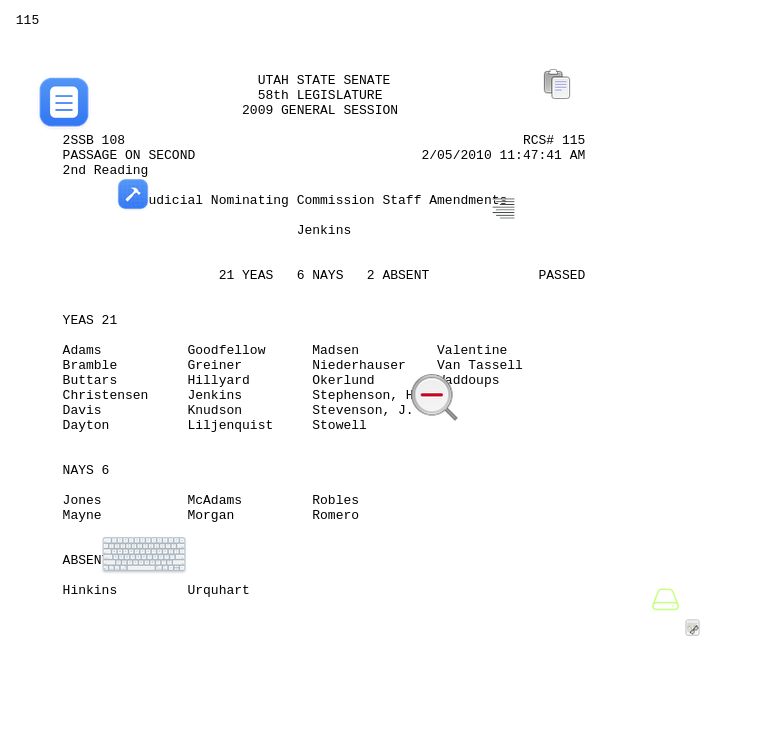 The width and height of the screenshot is (768, 746). I want to click on open the documents app, so click(692, 627).